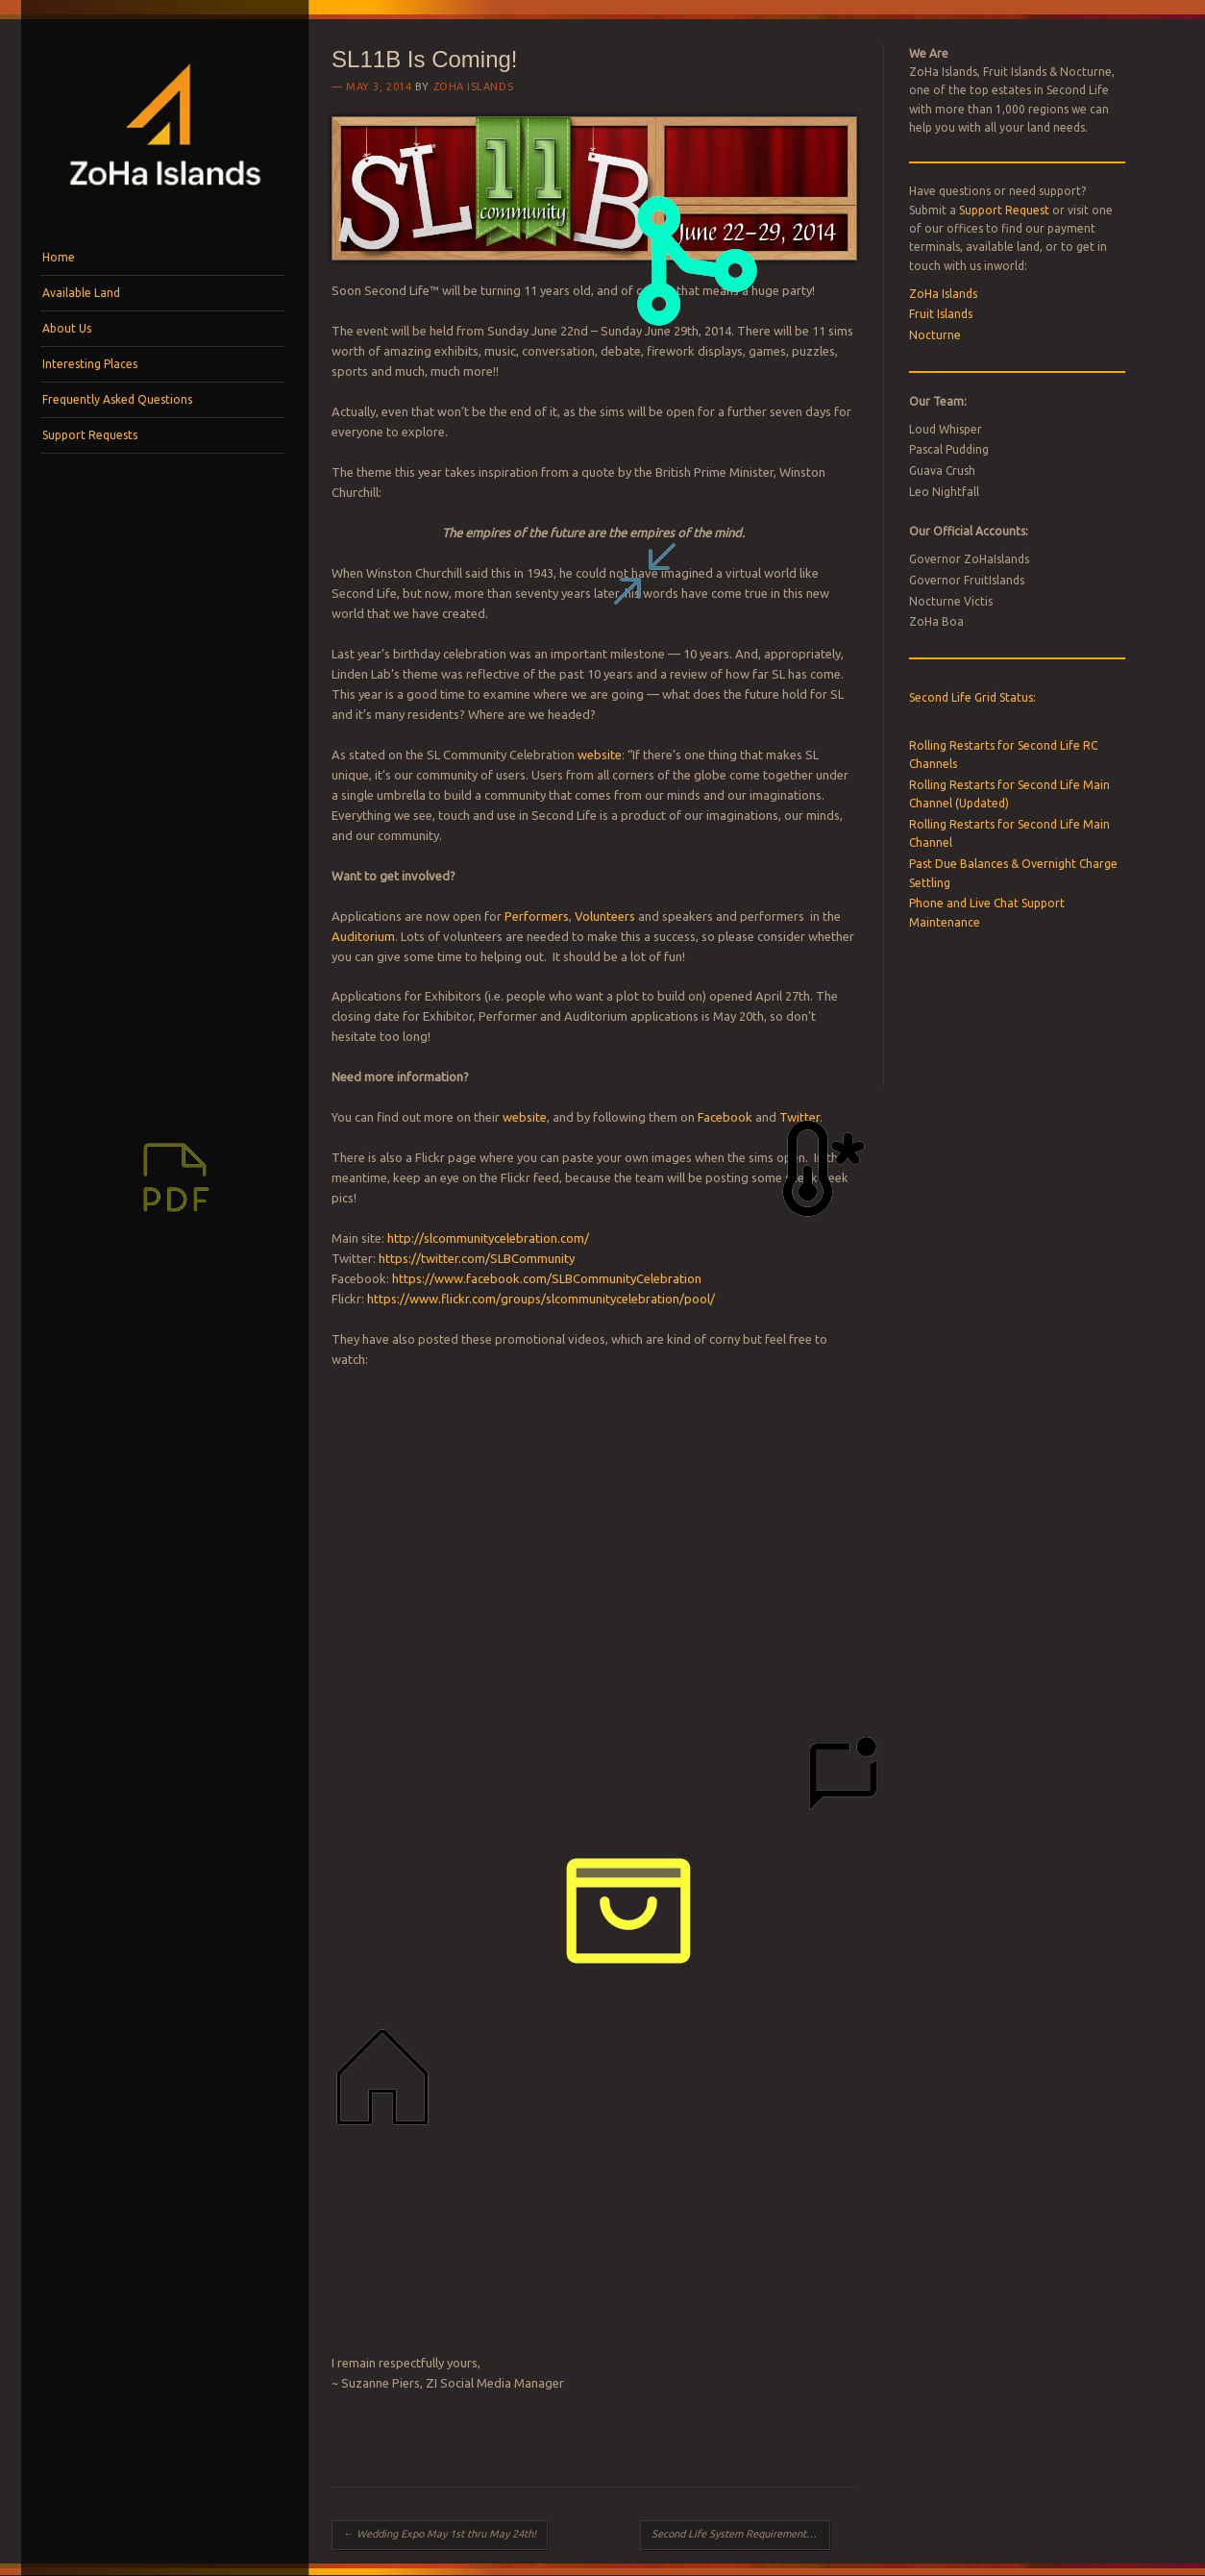  Describe the element at coordinates (175, 1180) in the screenshot. I see `view or open a PDF document` at that location.